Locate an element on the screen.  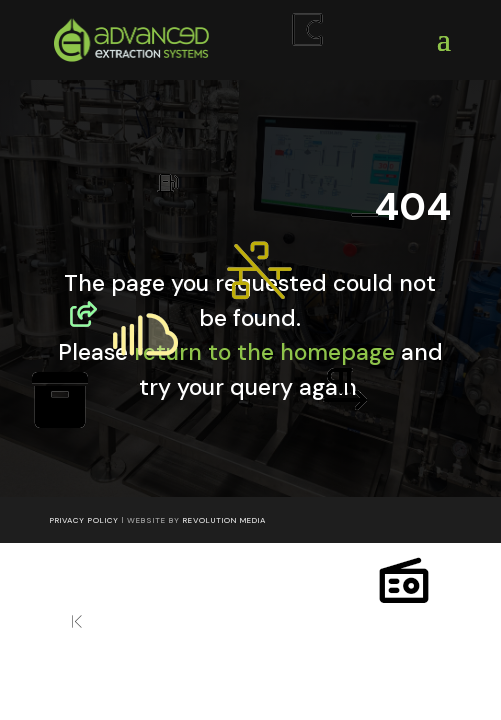
access storage or archived files is located at coordinates (60, 400).